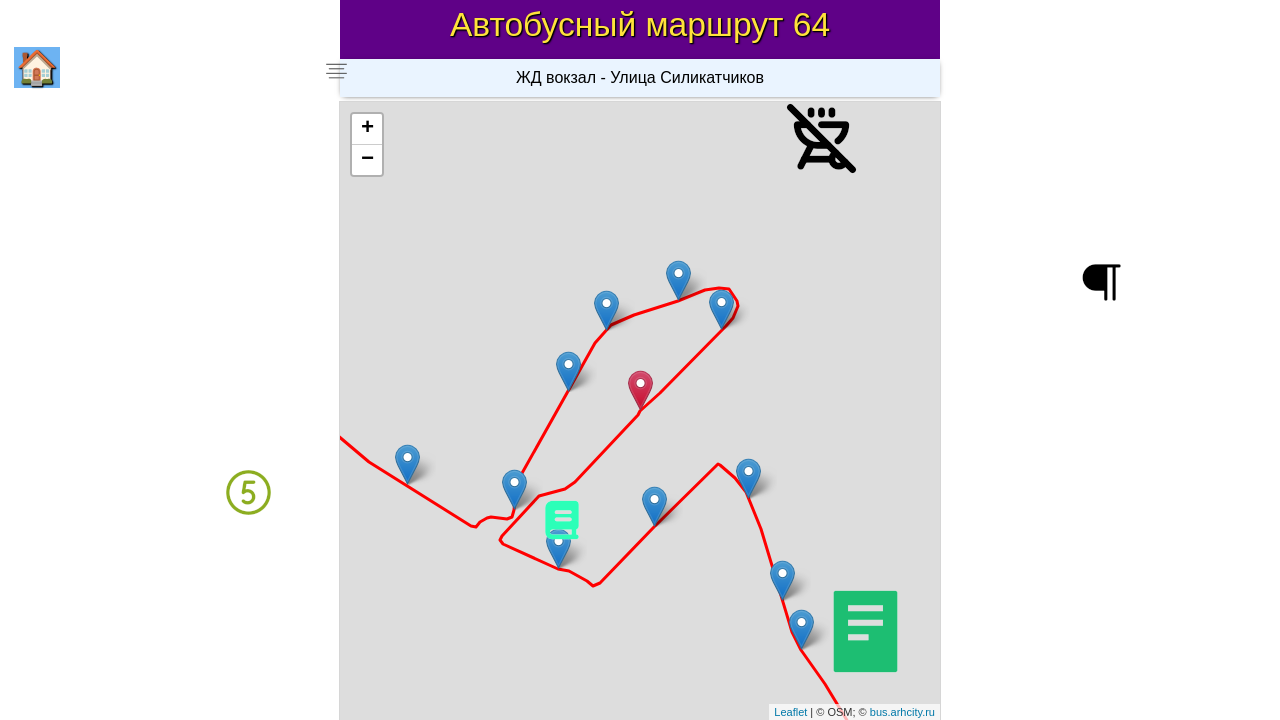 The height and width of the screenshot is (720, 1280). What do you see at coordinates (248, 492) in the screenshot?
I see `indicates step 5 in a numbered process` at bounding box center [248, 492].